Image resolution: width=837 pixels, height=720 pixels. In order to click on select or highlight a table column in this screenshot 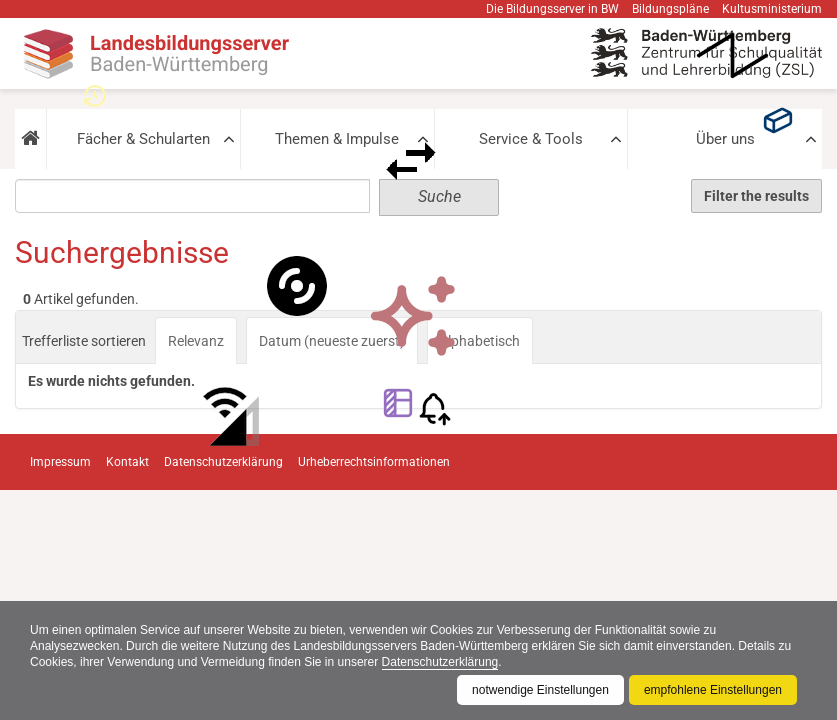, I will do `click(398, 403)`.